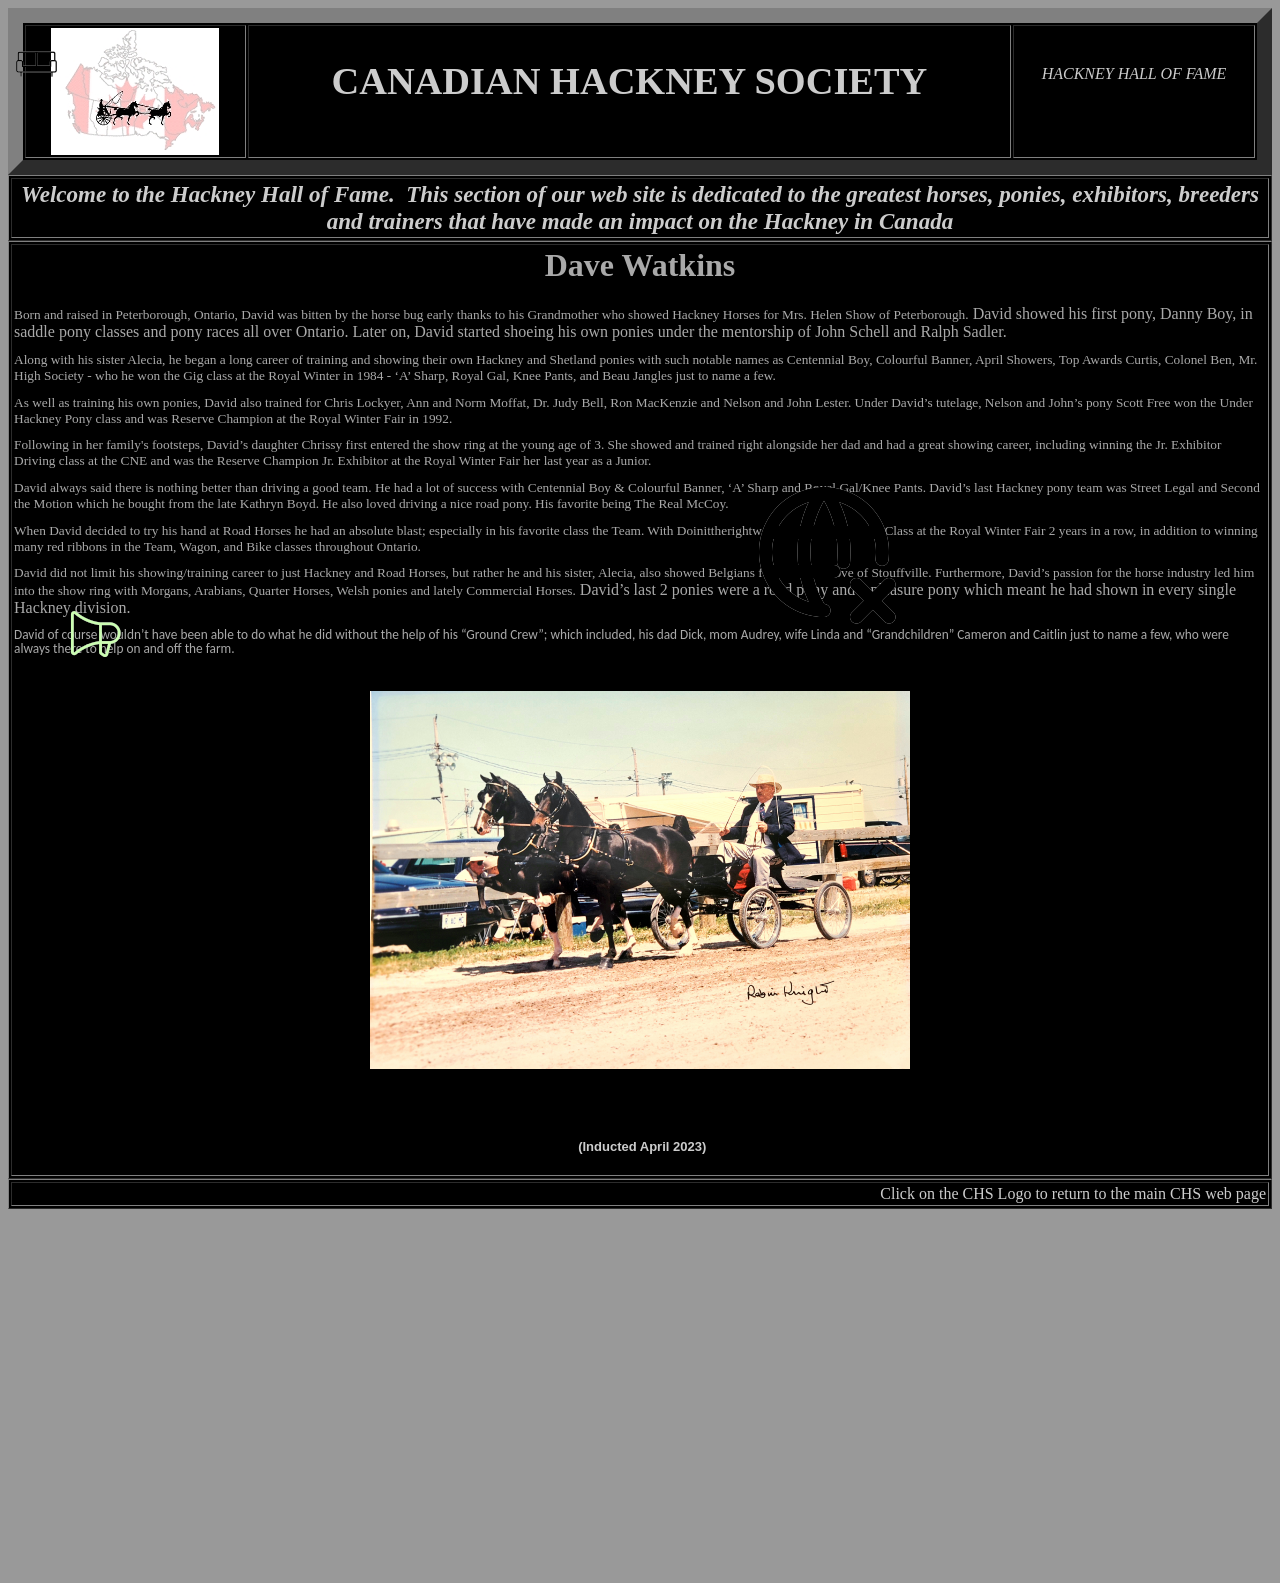 This screenshot has width=1280, height=1583. What do you see at coordinates (36, 63) in the screenshot?
I see `browse furniture or home decor items` at bounding box center [36, 63].